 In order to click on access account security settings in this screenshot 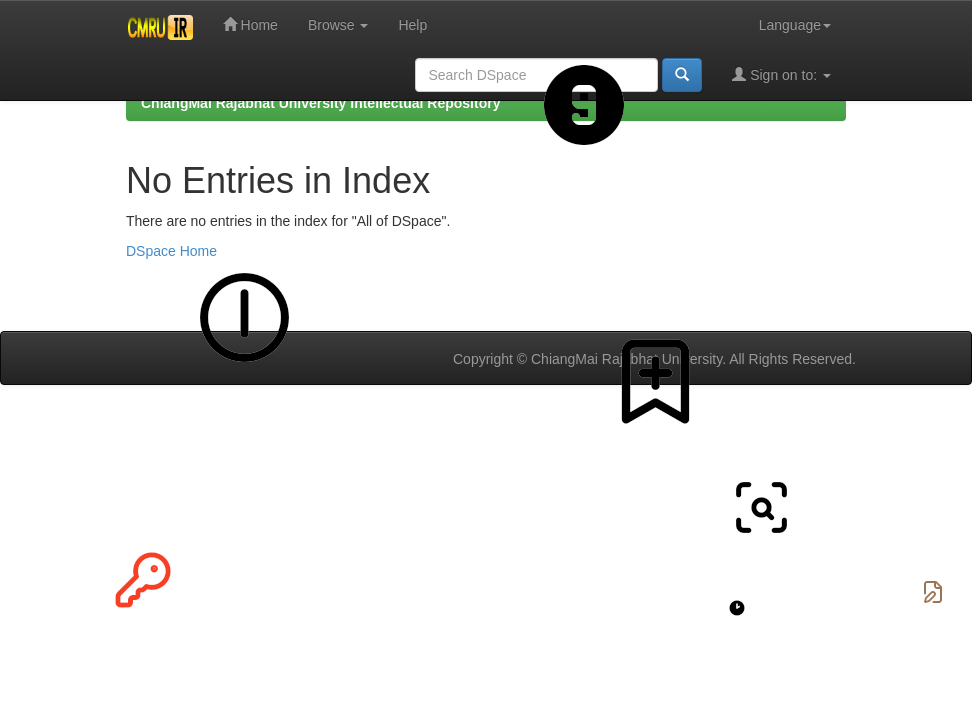, I will do `click(143, 580)`.